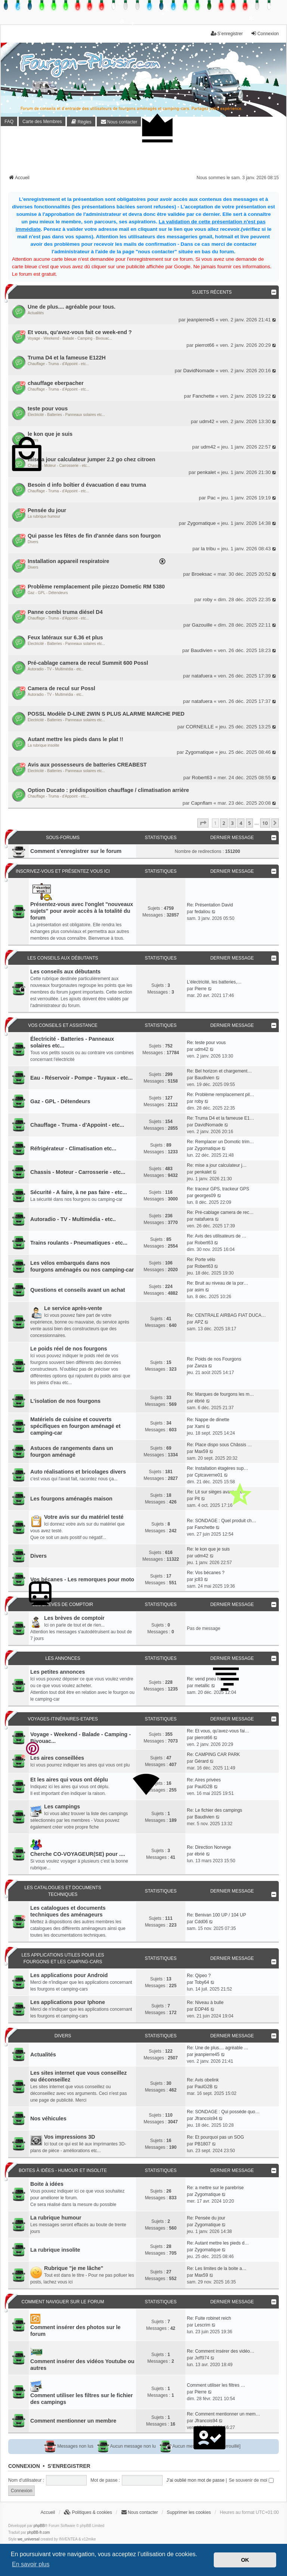 The height and width of the screenshot is (2576, 287). I want to click on verified ID or pass accepted, so click(209, 2438).